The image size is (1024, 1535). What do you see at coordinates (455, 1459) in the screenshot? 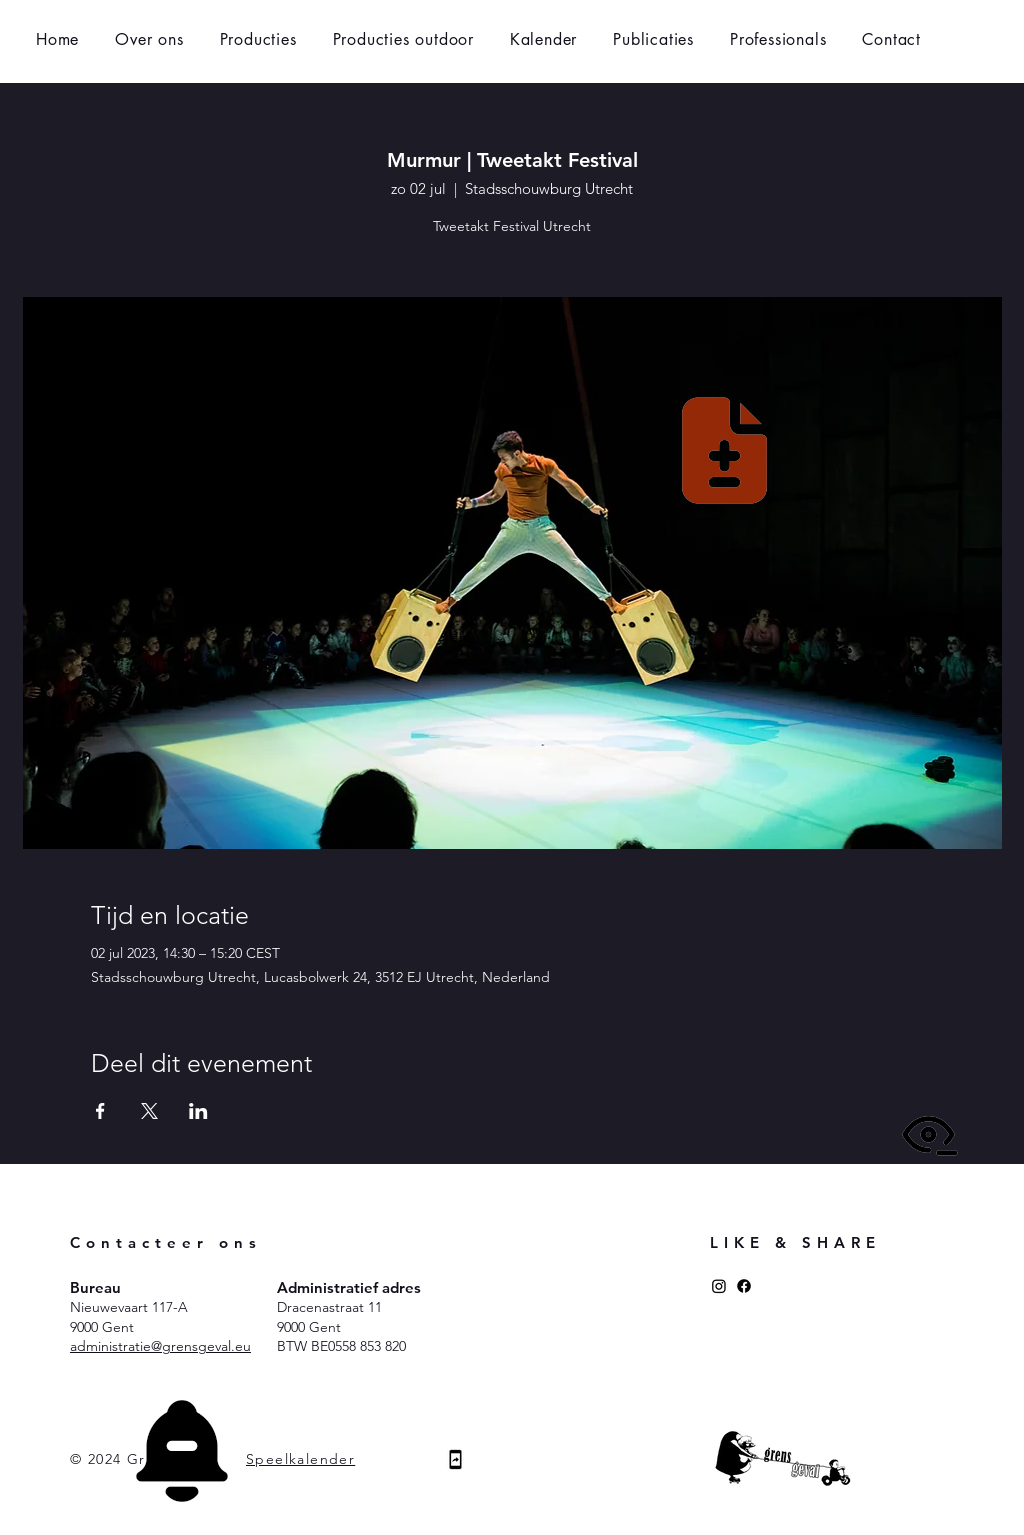
I see `share your mobile screen with others` at bounding box center [455, 1459].